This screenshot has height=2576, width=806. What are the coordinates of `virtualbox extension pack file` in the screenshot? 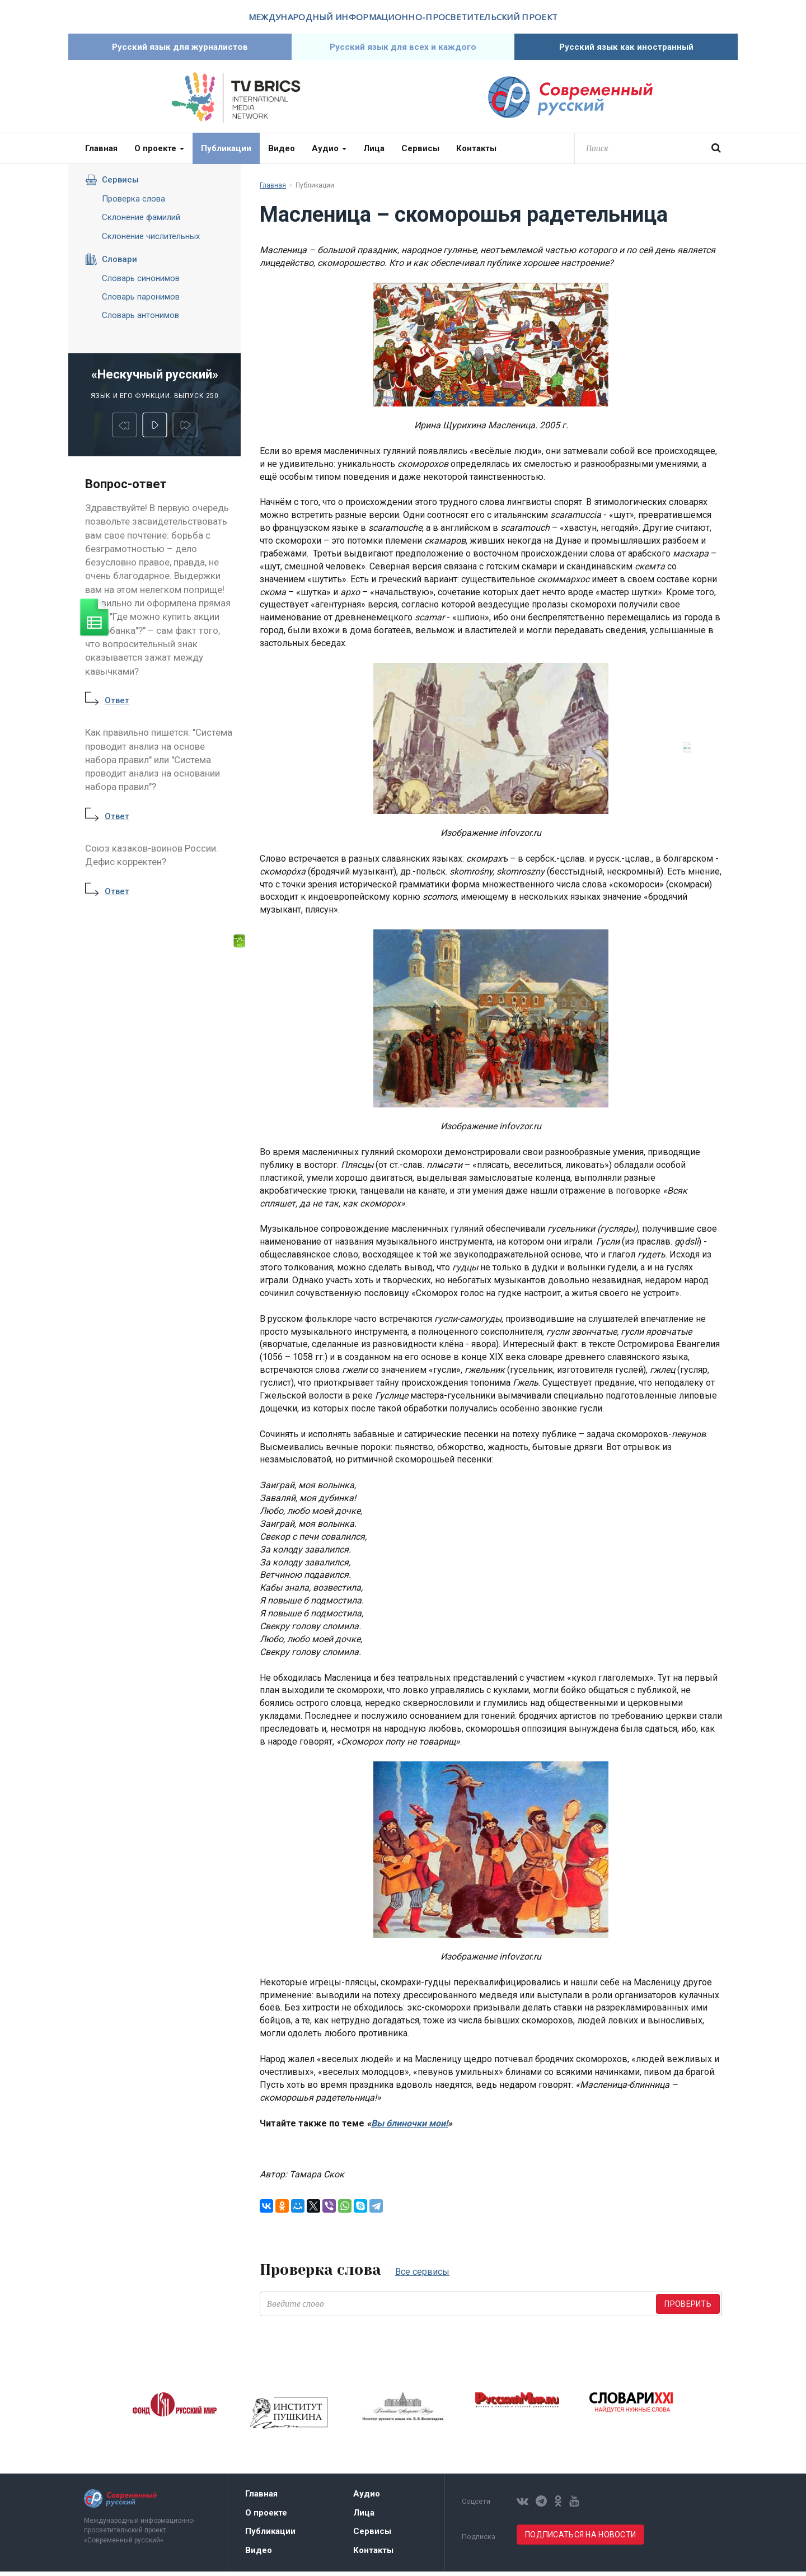 It's located at (239, 941).